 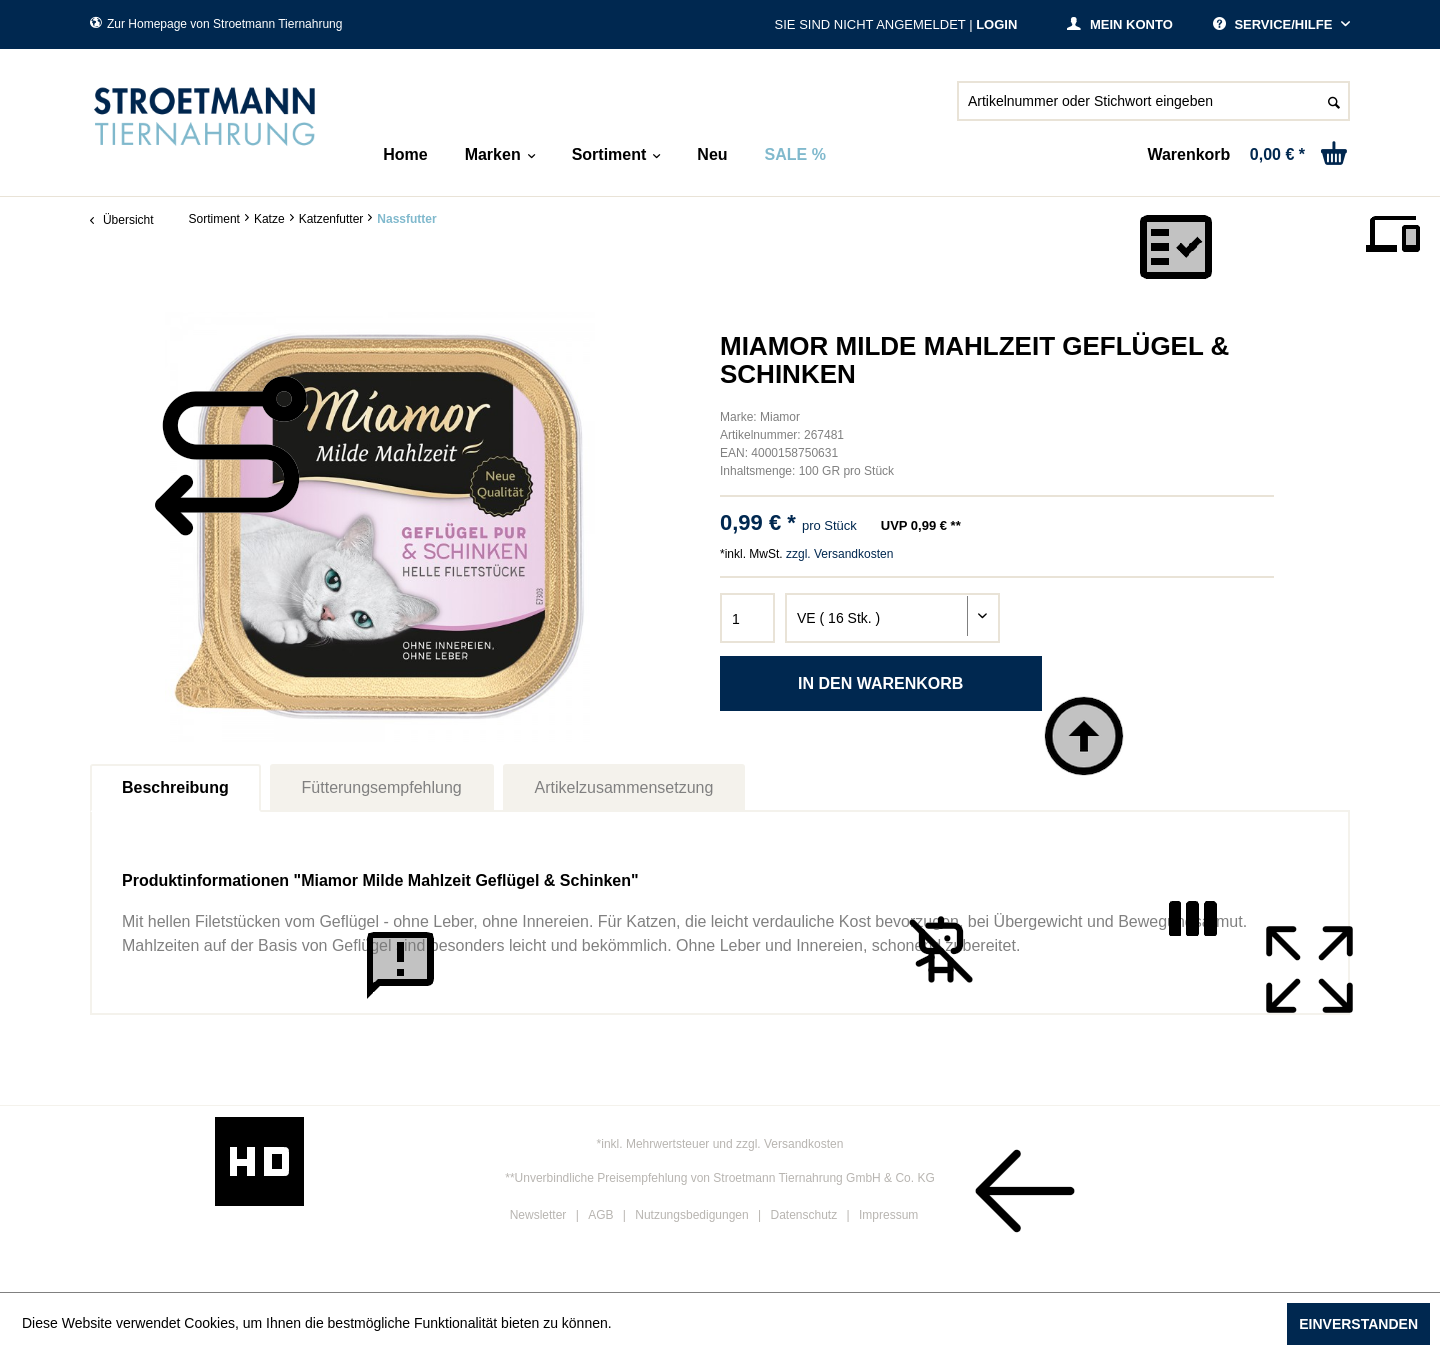 I want to click on view connected devices, so click(x=1393, y=234).